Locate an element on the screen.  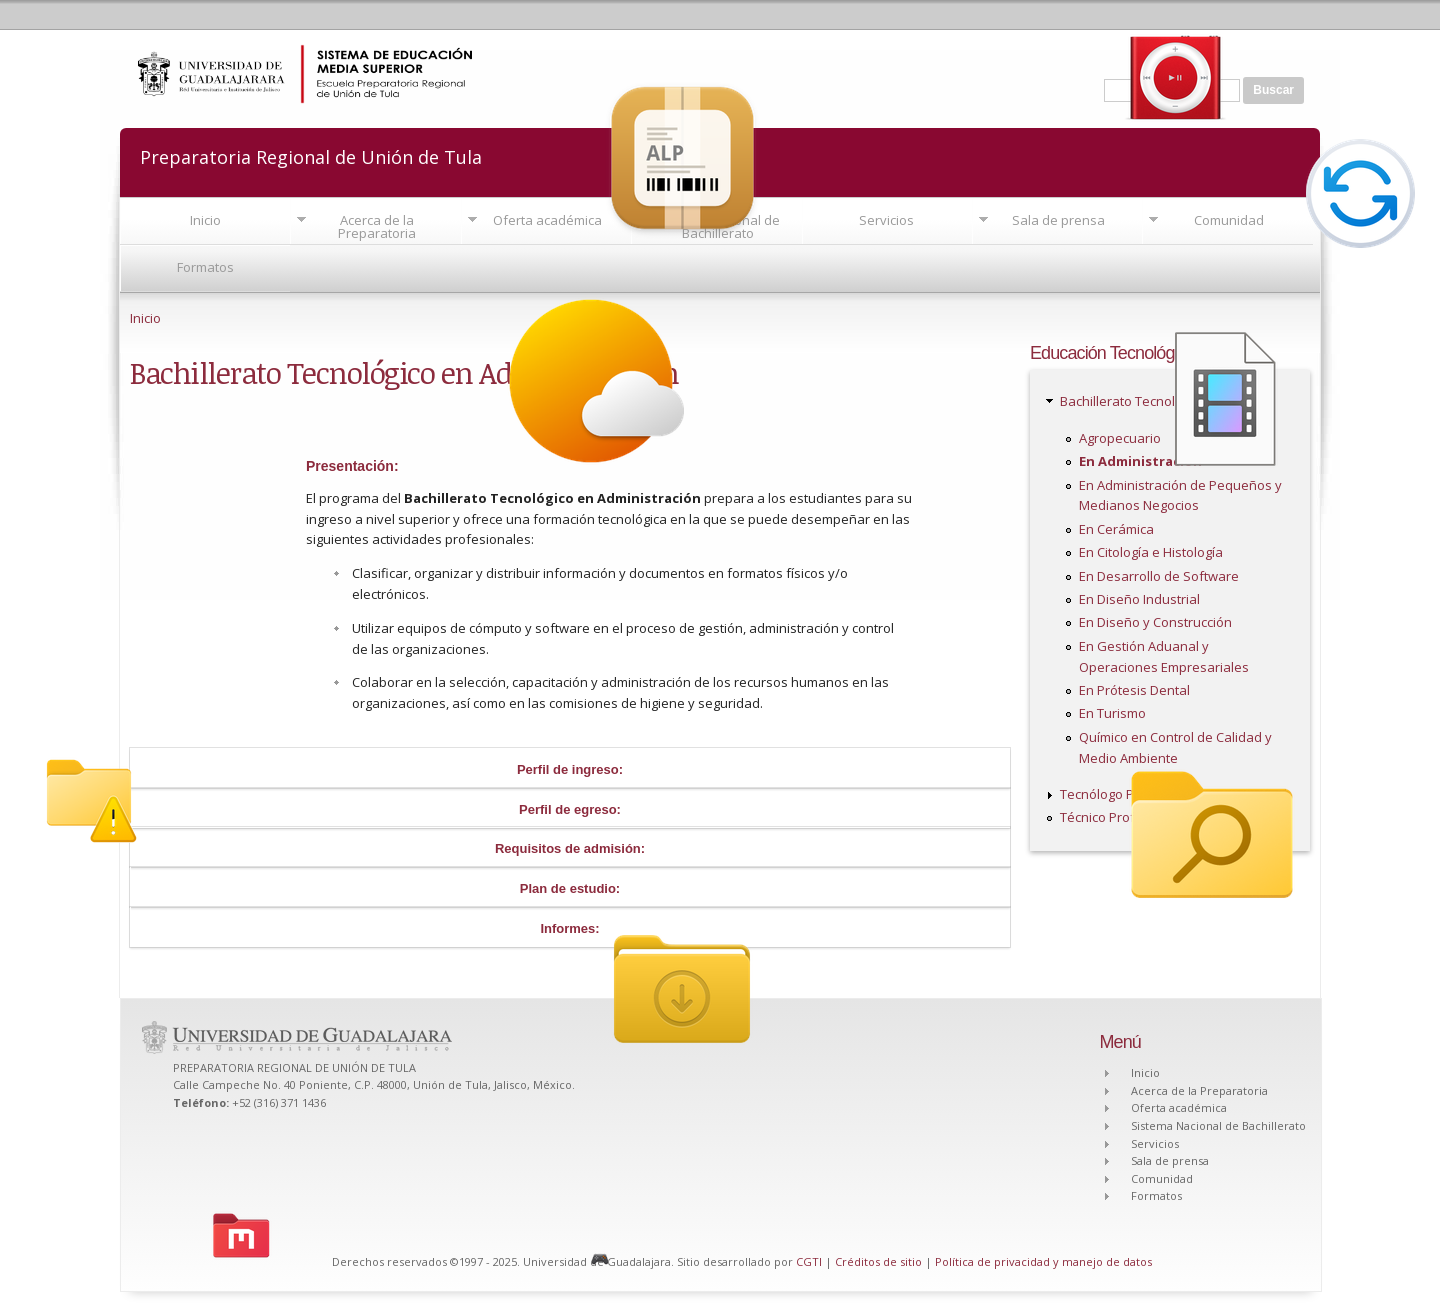
an alpm package file used by arch linux package manager is located at coordinates (682, 160).